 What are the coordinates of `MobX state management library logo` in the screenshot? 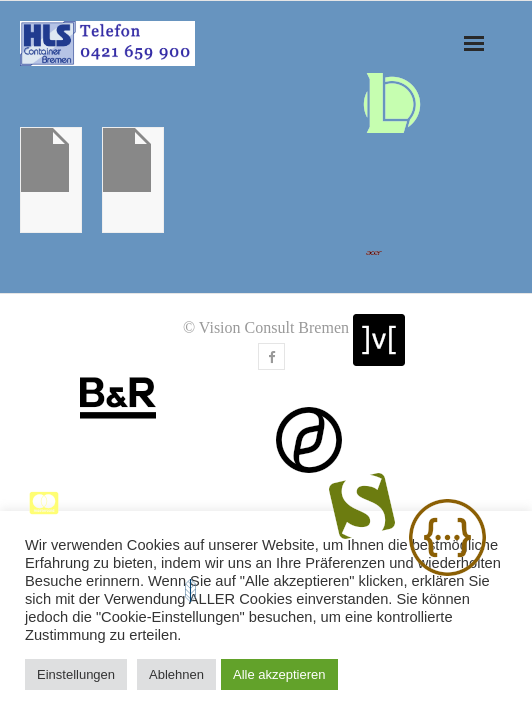 It's located at (379, 340).